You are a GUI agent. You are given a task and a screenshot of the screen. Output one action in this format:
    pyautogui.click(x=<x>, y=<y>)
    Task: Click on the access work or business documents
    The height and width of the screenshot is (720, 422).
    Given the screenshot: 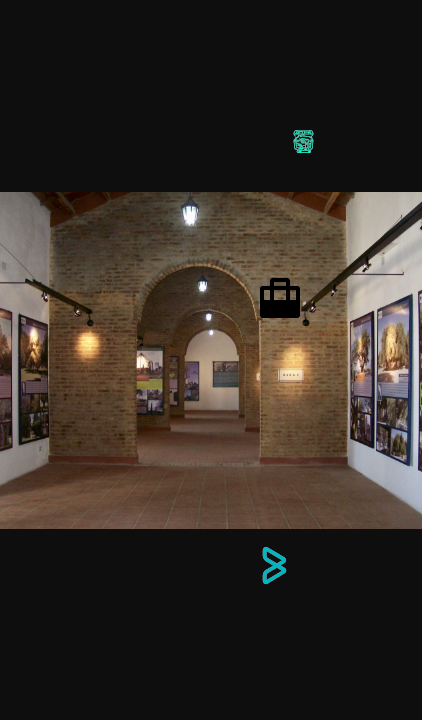 What is the action you would take?
    pyautogui.click(x=280, y=300)
    